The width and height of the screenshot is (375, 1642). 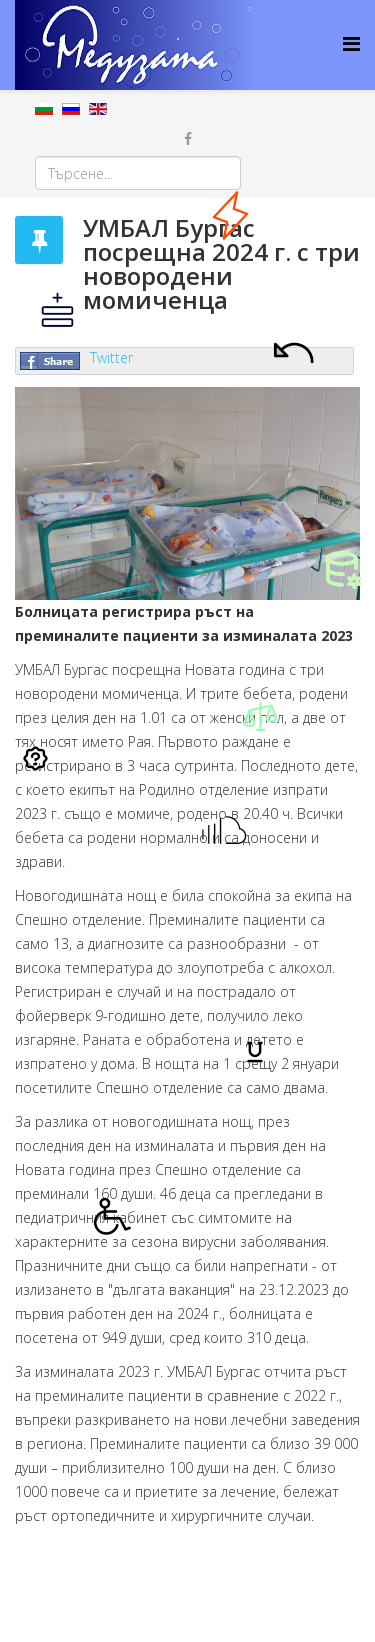 What do you see at coordinates (255, 1052) in the screenshot?
I see `apply underline formatting to selected text` at bounding box center [255, 1052].